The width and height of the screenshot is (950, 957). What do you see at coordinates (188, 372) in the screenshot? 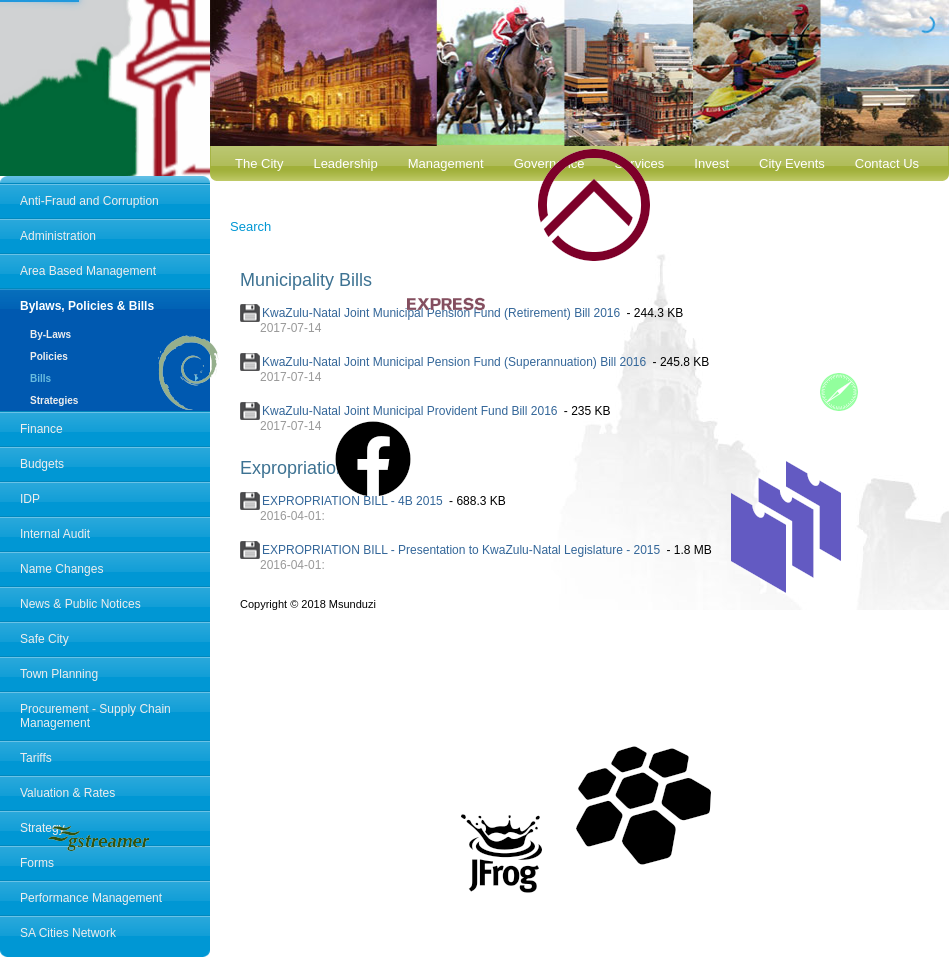
I see `debian linux operating system logo` at bounding box center [188, 372].